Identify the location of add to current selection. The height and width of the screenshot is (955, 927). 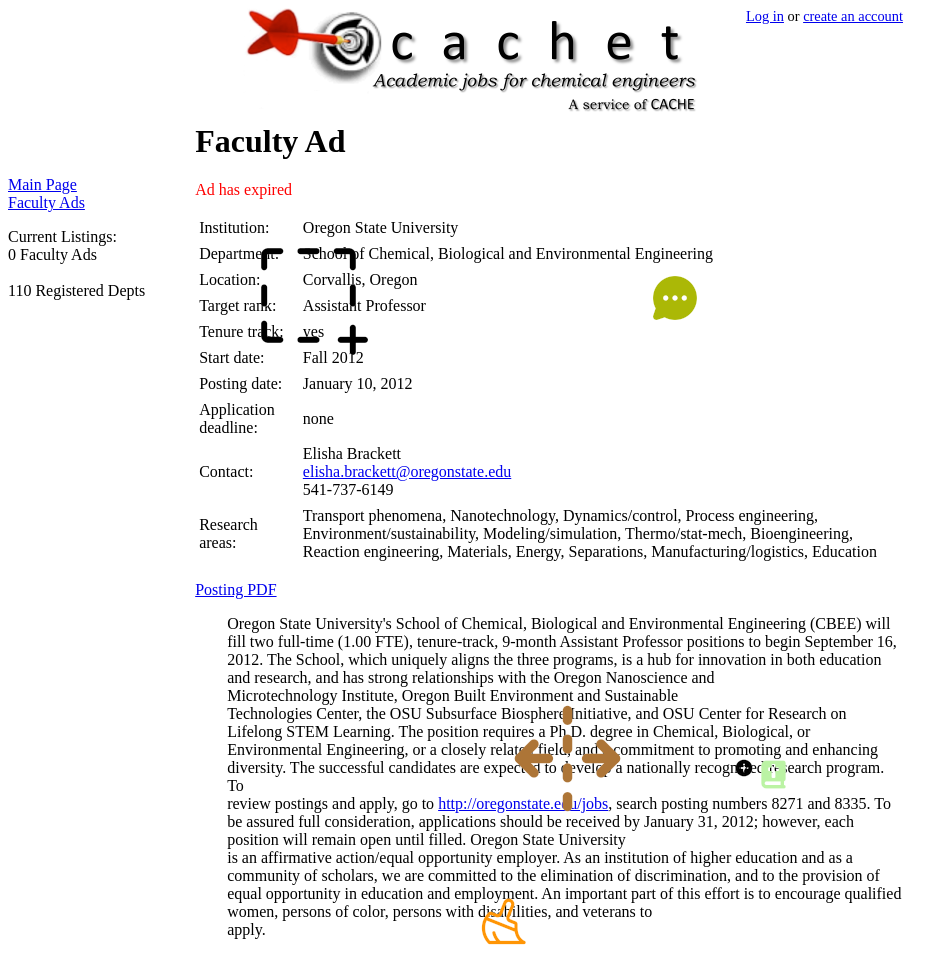
(308, 295).